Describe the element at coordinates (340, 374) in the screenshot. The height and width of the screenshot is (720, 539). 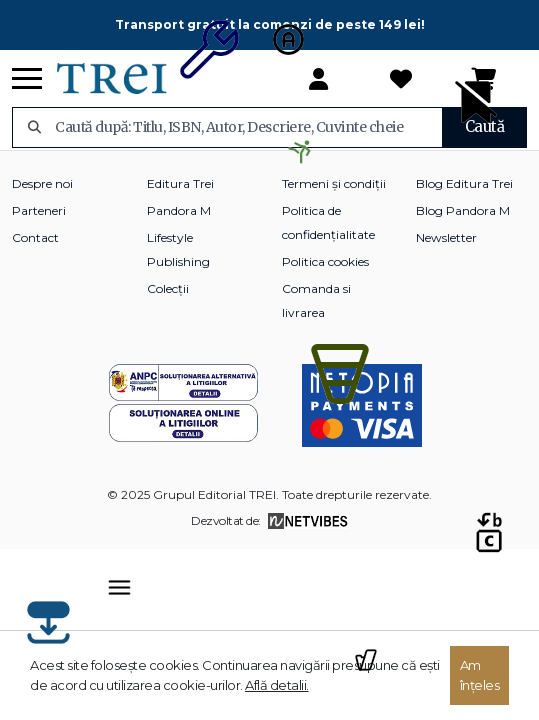
I see `view sales funnel analytics` at that location.